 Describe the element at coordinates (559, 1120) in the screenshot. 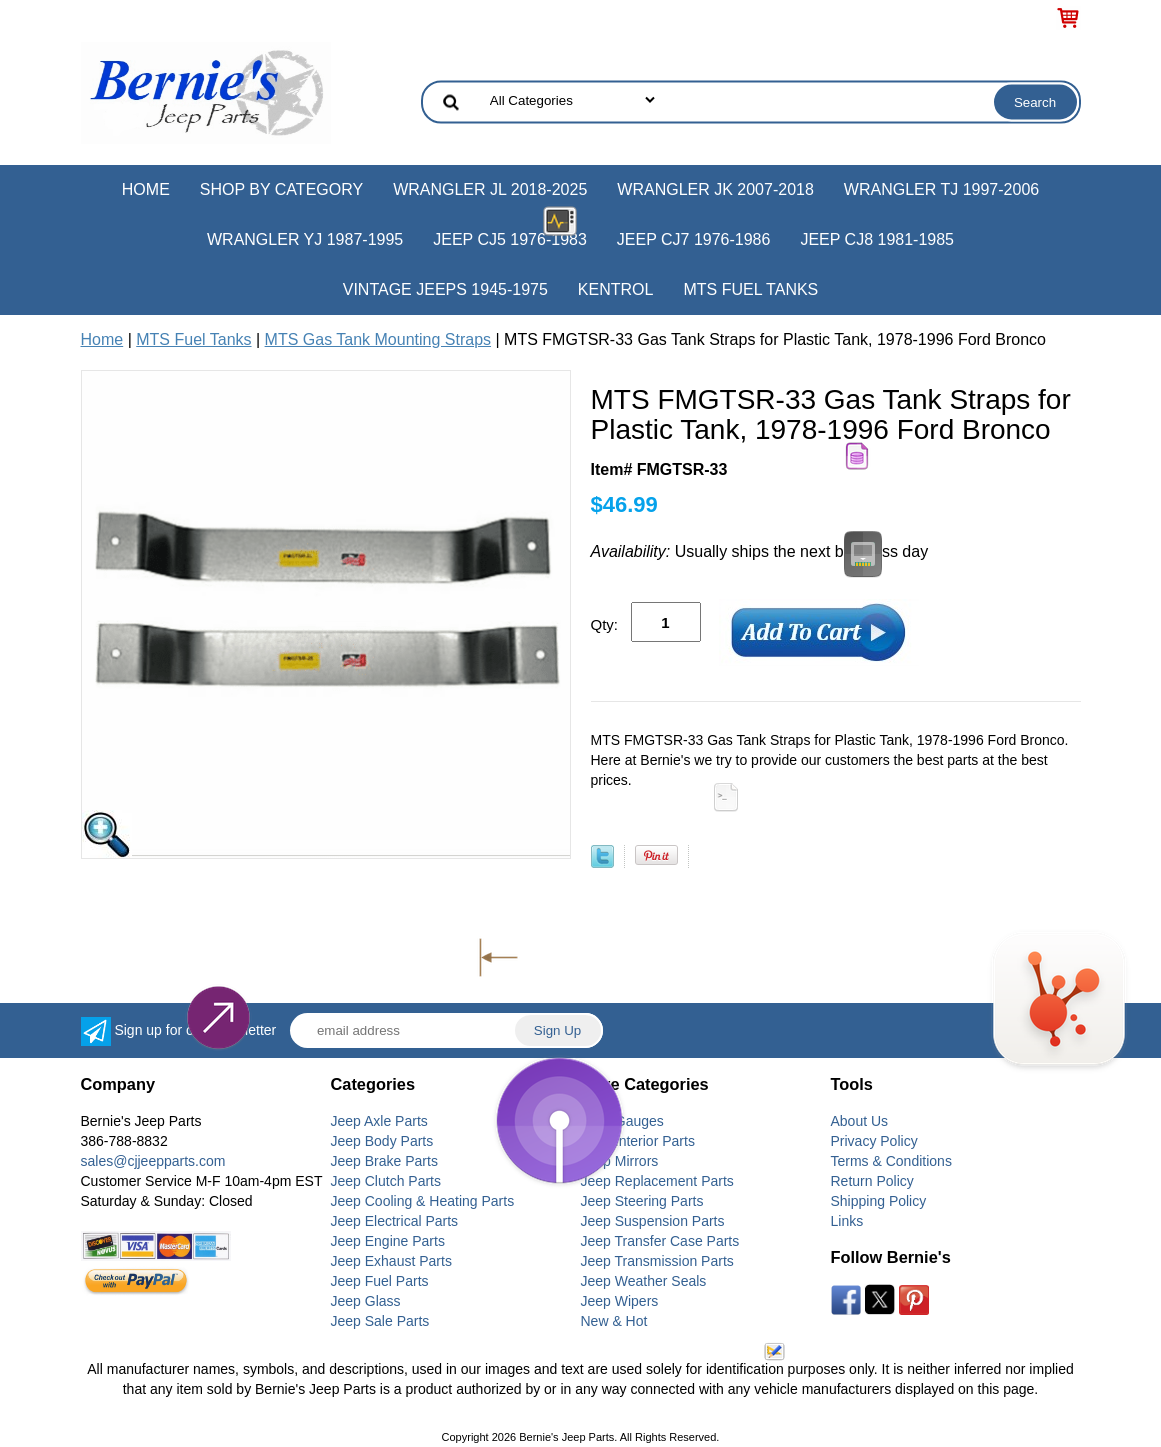

I see `open the podcasts app` at that location.